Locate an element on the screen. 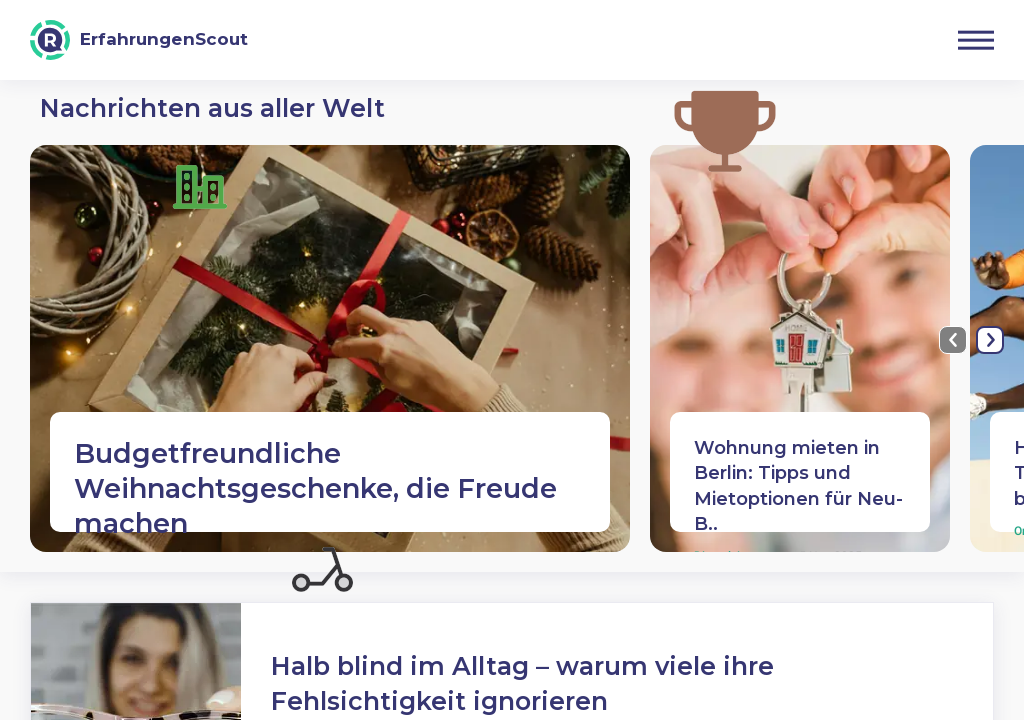  select scooter as transportation mode is located at coordinates (322, 571).